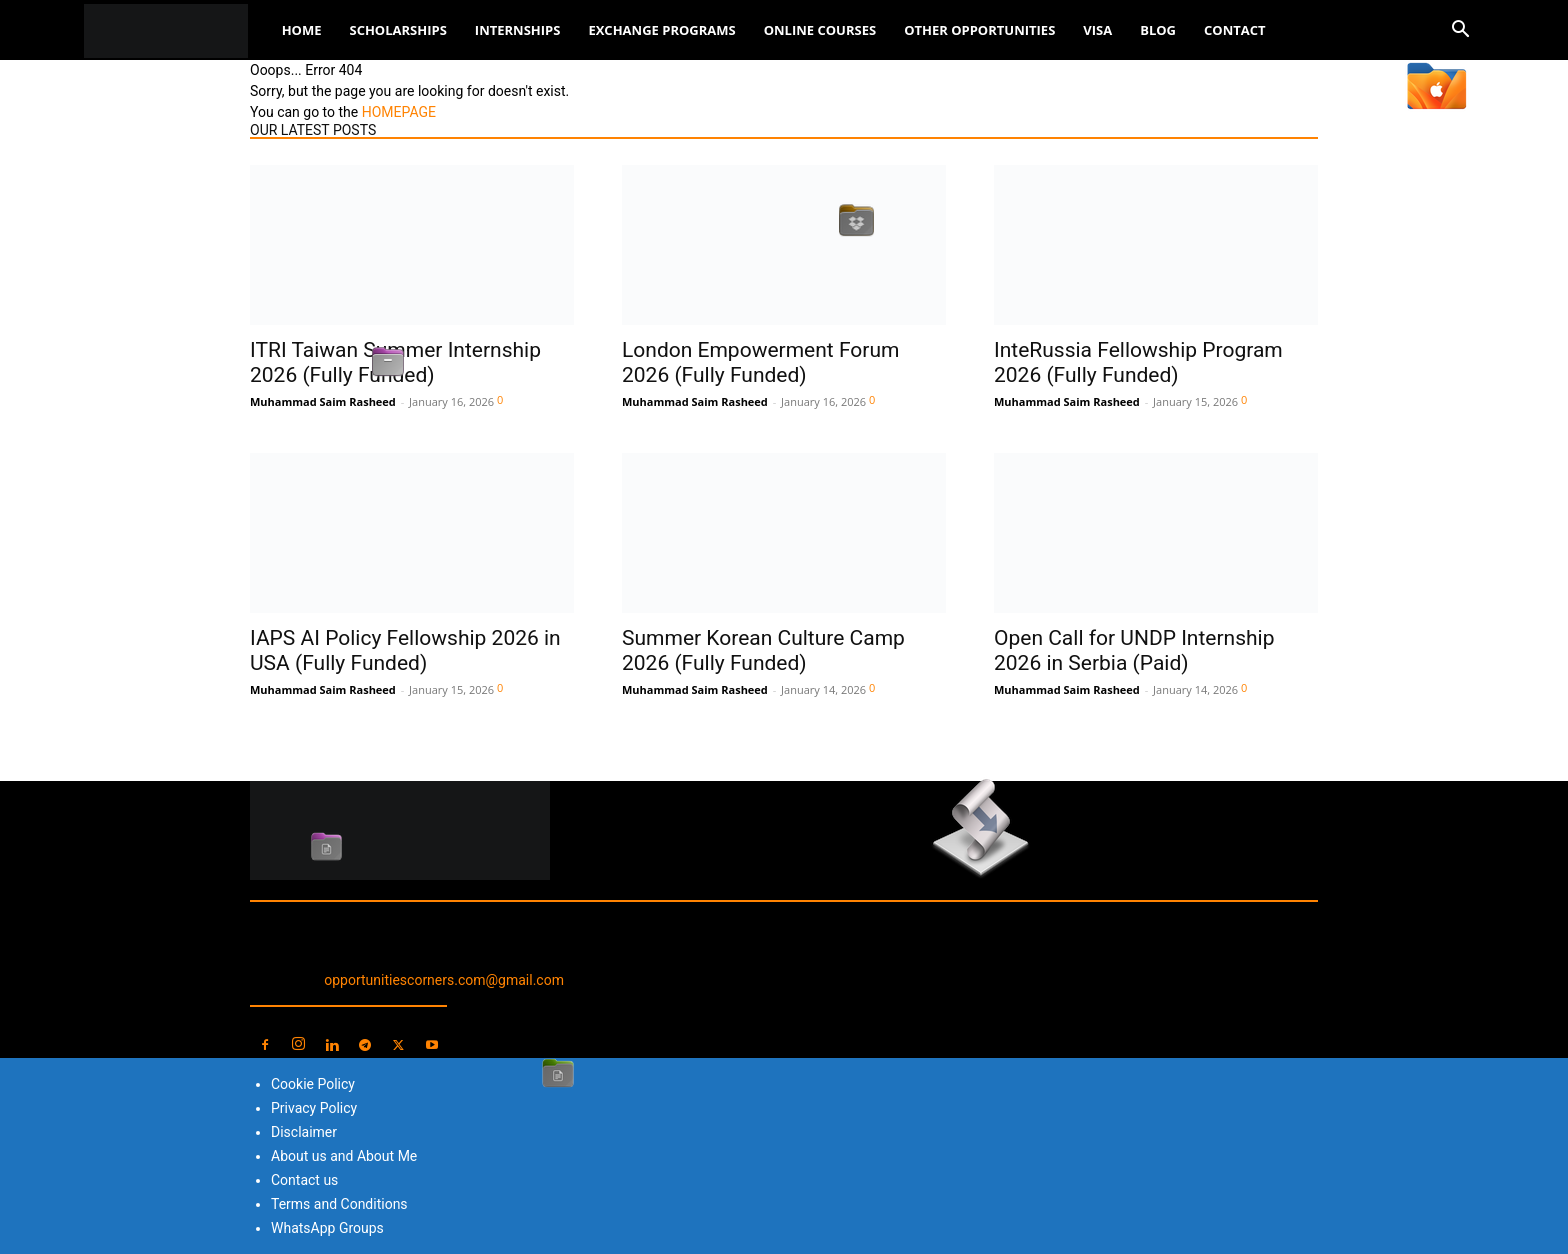 The height and width of the screenshot is (1254, 1568). I want to click on run an applescript droplet application, so click(980, 826).